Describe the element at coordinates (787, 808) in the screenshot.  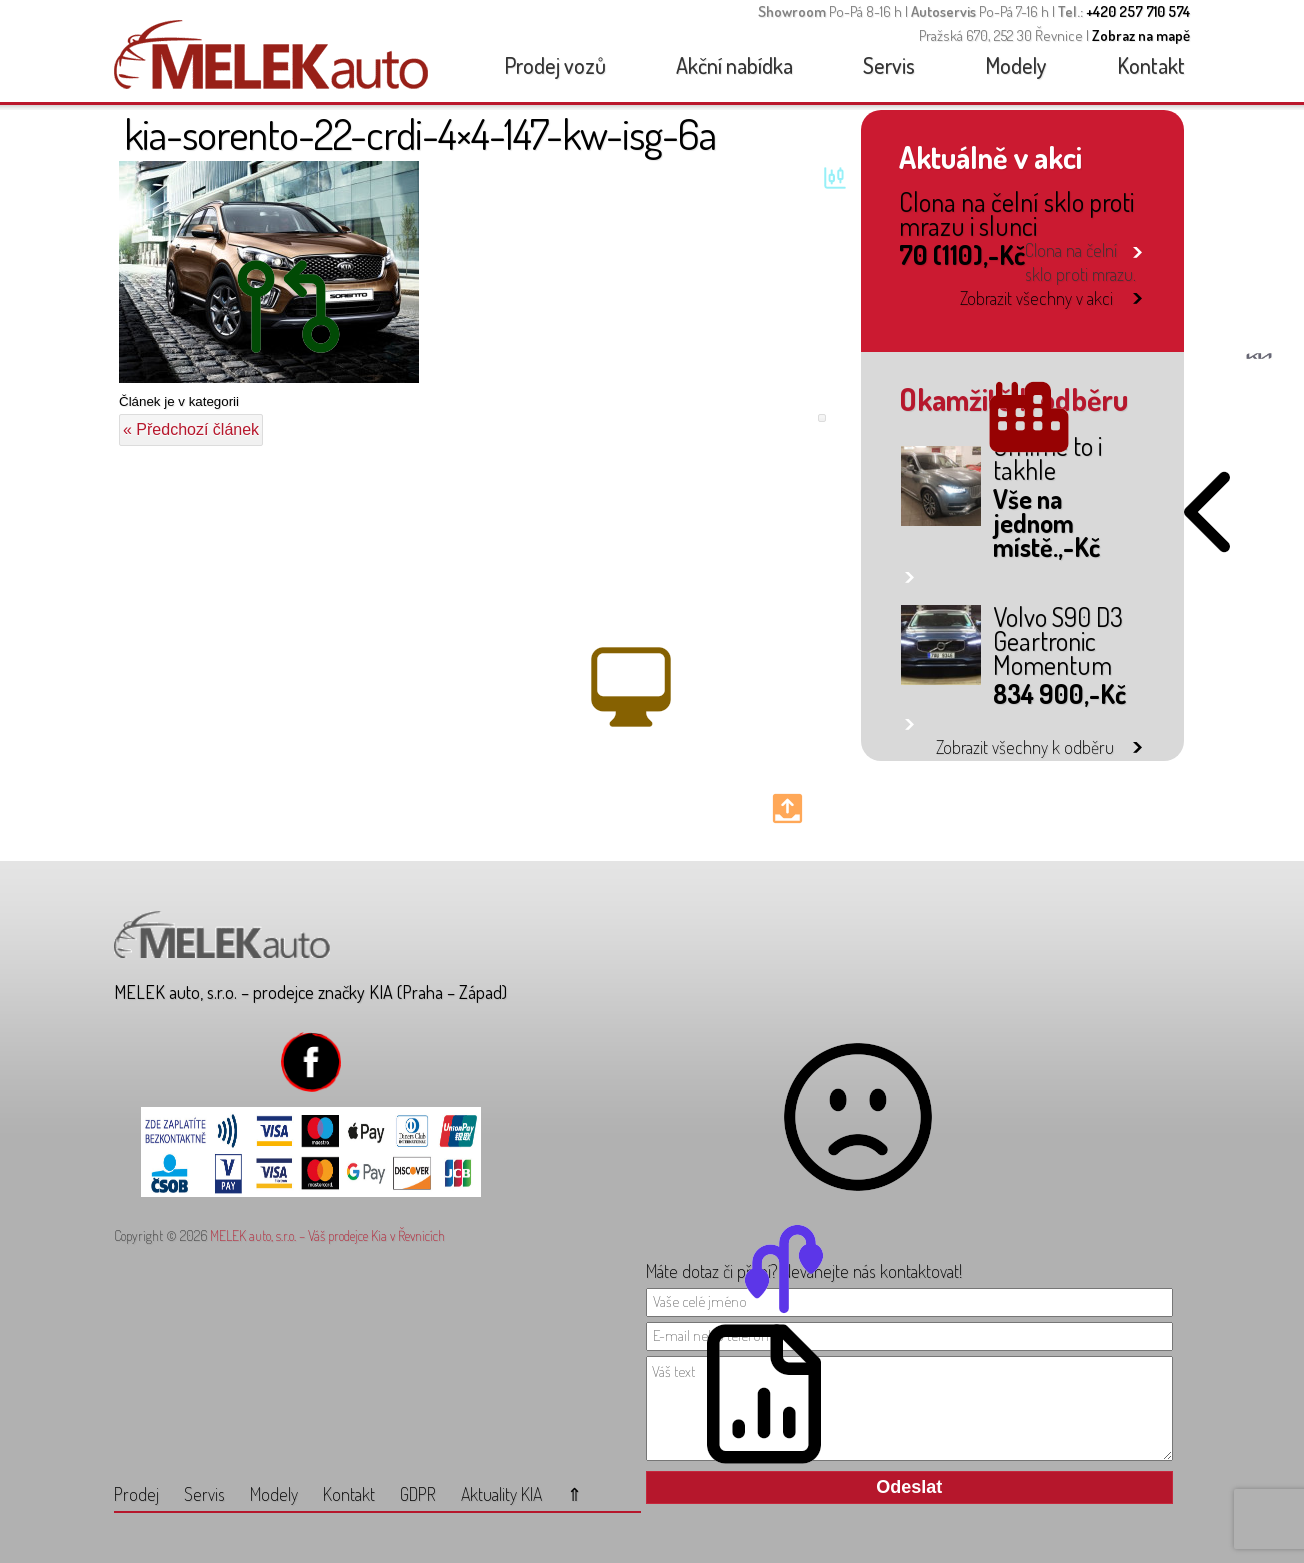
I see `upload file to inbox or tray` at that location.